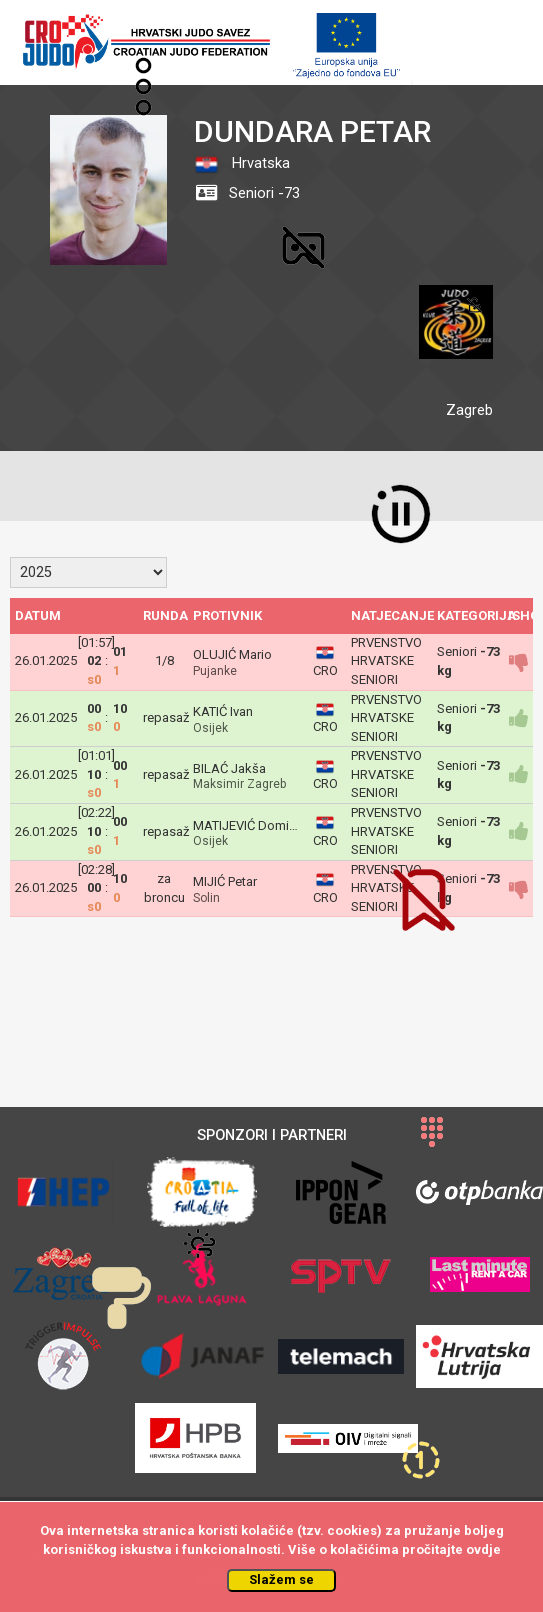  Describe the element at coordinates (421, 1460) in the screenshot. I see `indicates step one in a multi-step process` at that location.